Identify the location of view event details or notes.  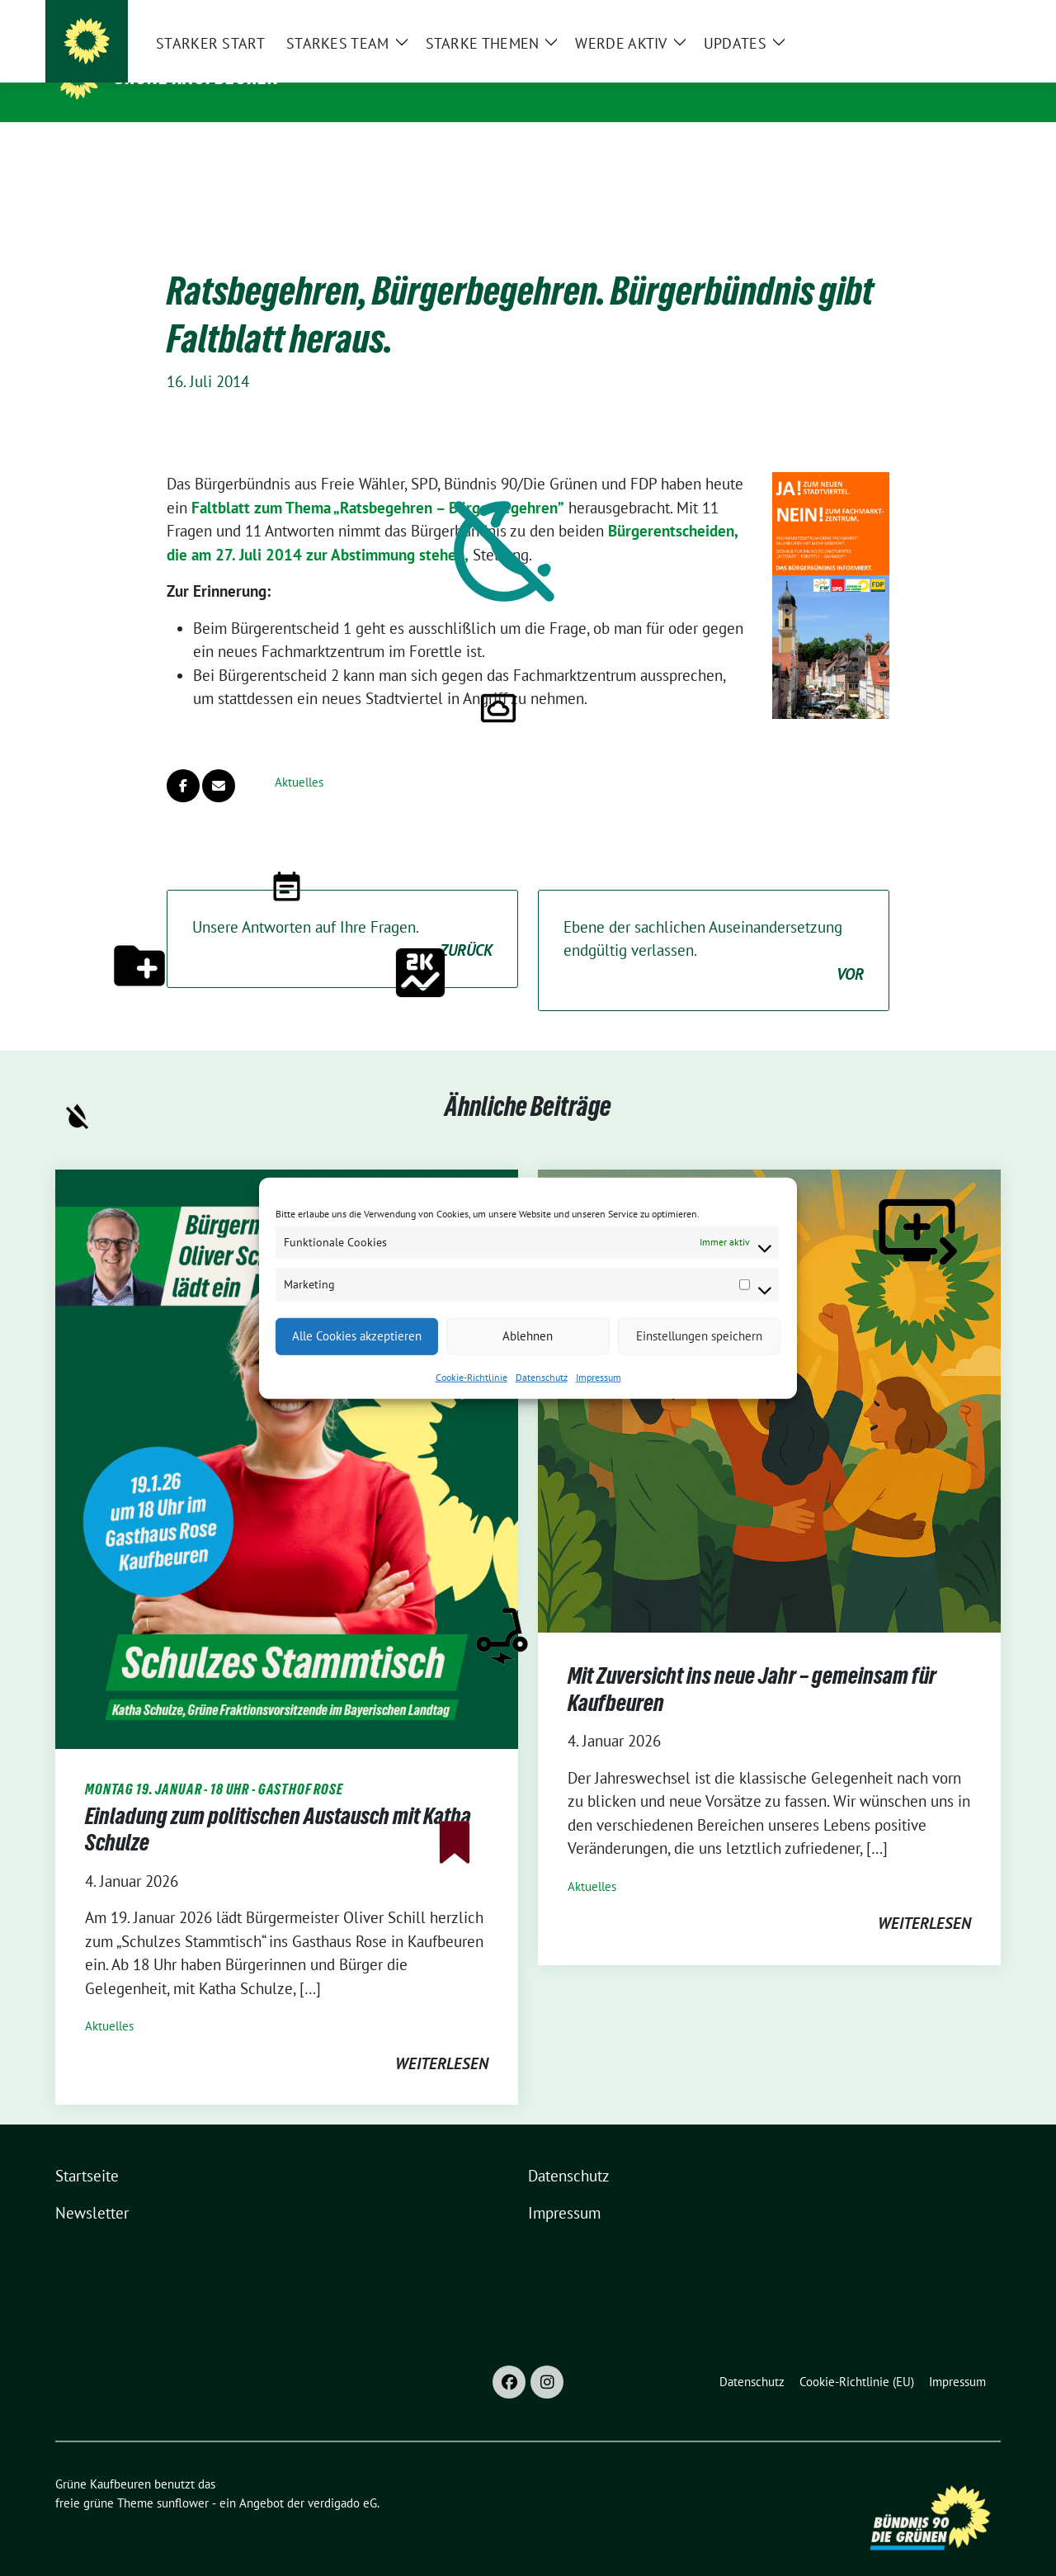
(286, 887).